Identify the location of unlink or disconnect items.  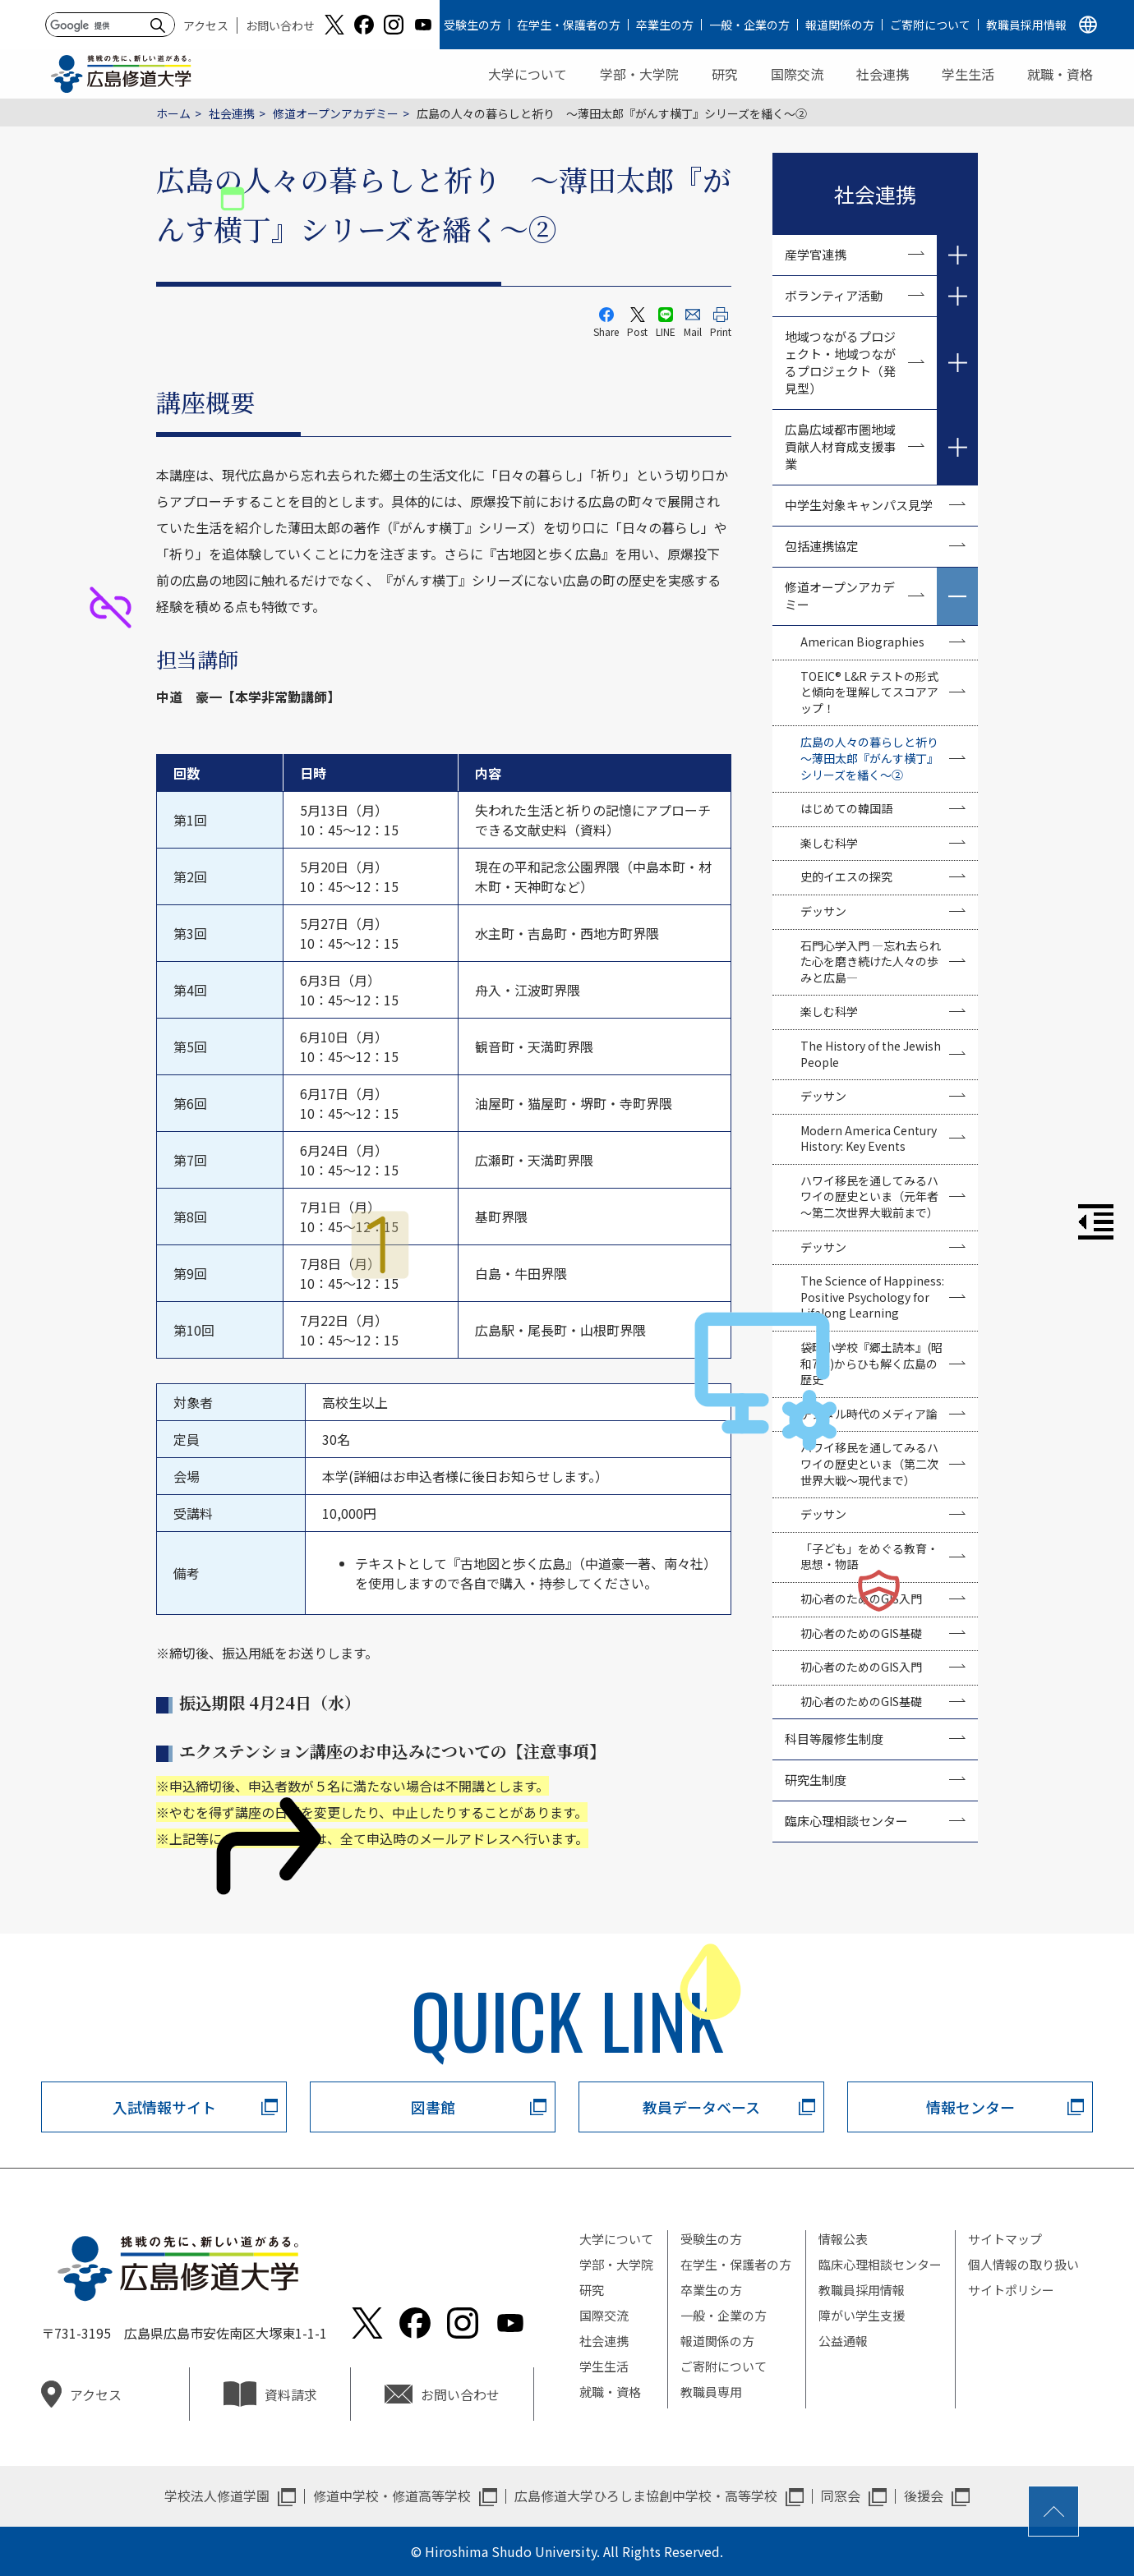
(110, 607).